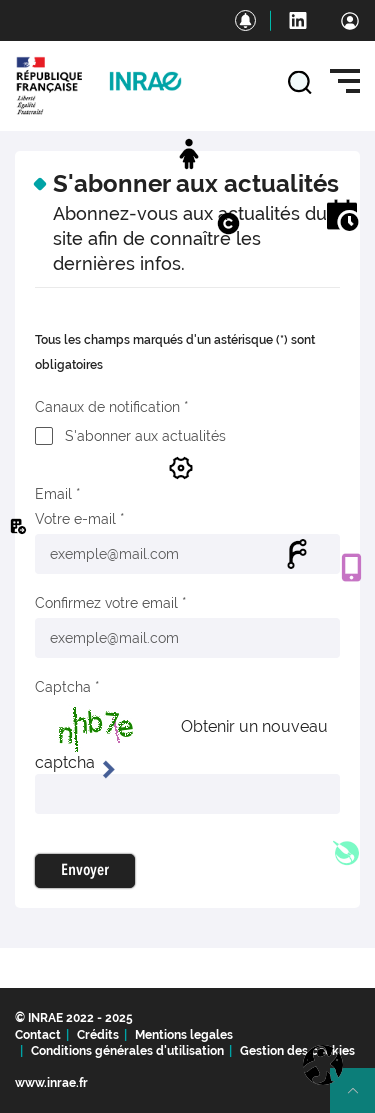 This screenshot has width=375, height=1113. Describe the element at coordinates (323, 1065) in the screenshot. I see `open the Odysee app` at that location.